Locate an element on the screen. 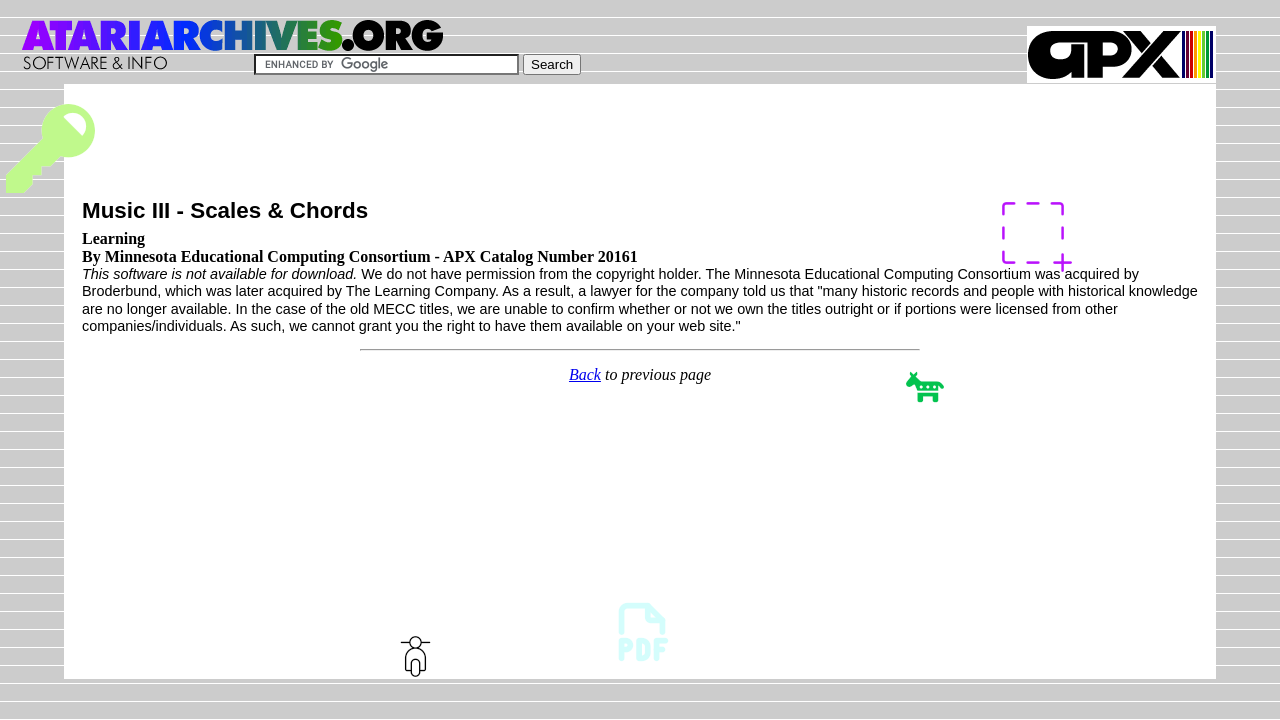  indicates a PDF file type is located at coordinates (642, 632).